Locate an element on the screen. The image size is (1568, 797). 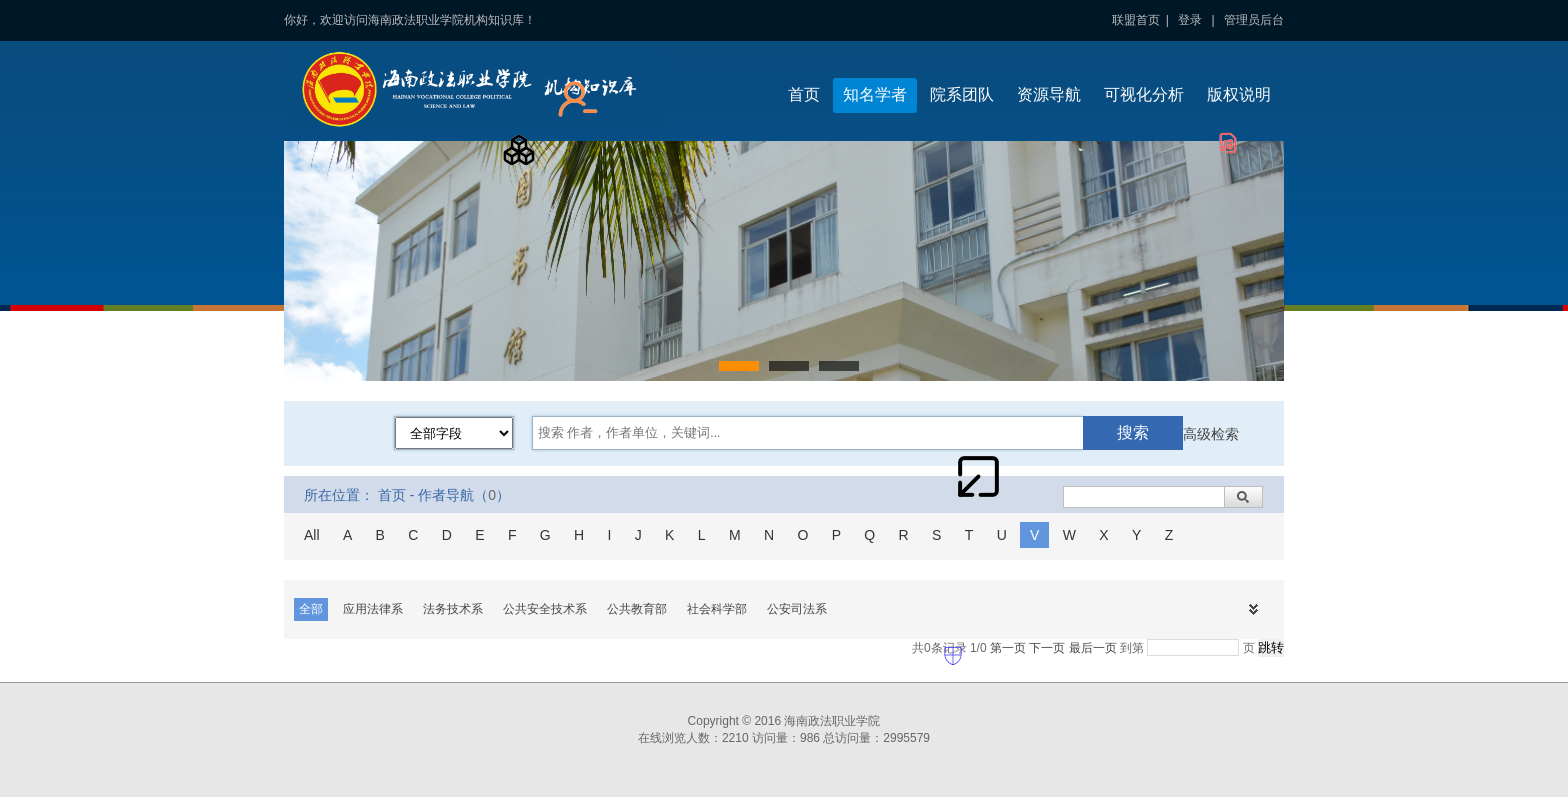
open an audio or music file is located at coordinates (1228, 143).